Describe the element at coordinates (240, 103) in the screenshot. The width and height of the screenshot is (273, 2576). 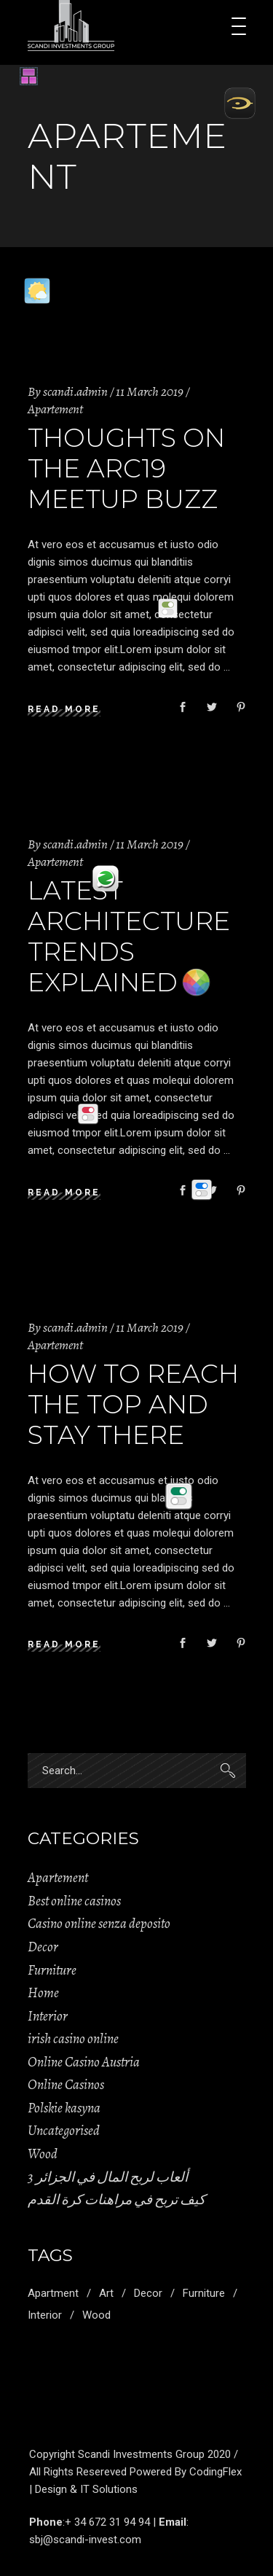
I see `open the halo app` at that location.